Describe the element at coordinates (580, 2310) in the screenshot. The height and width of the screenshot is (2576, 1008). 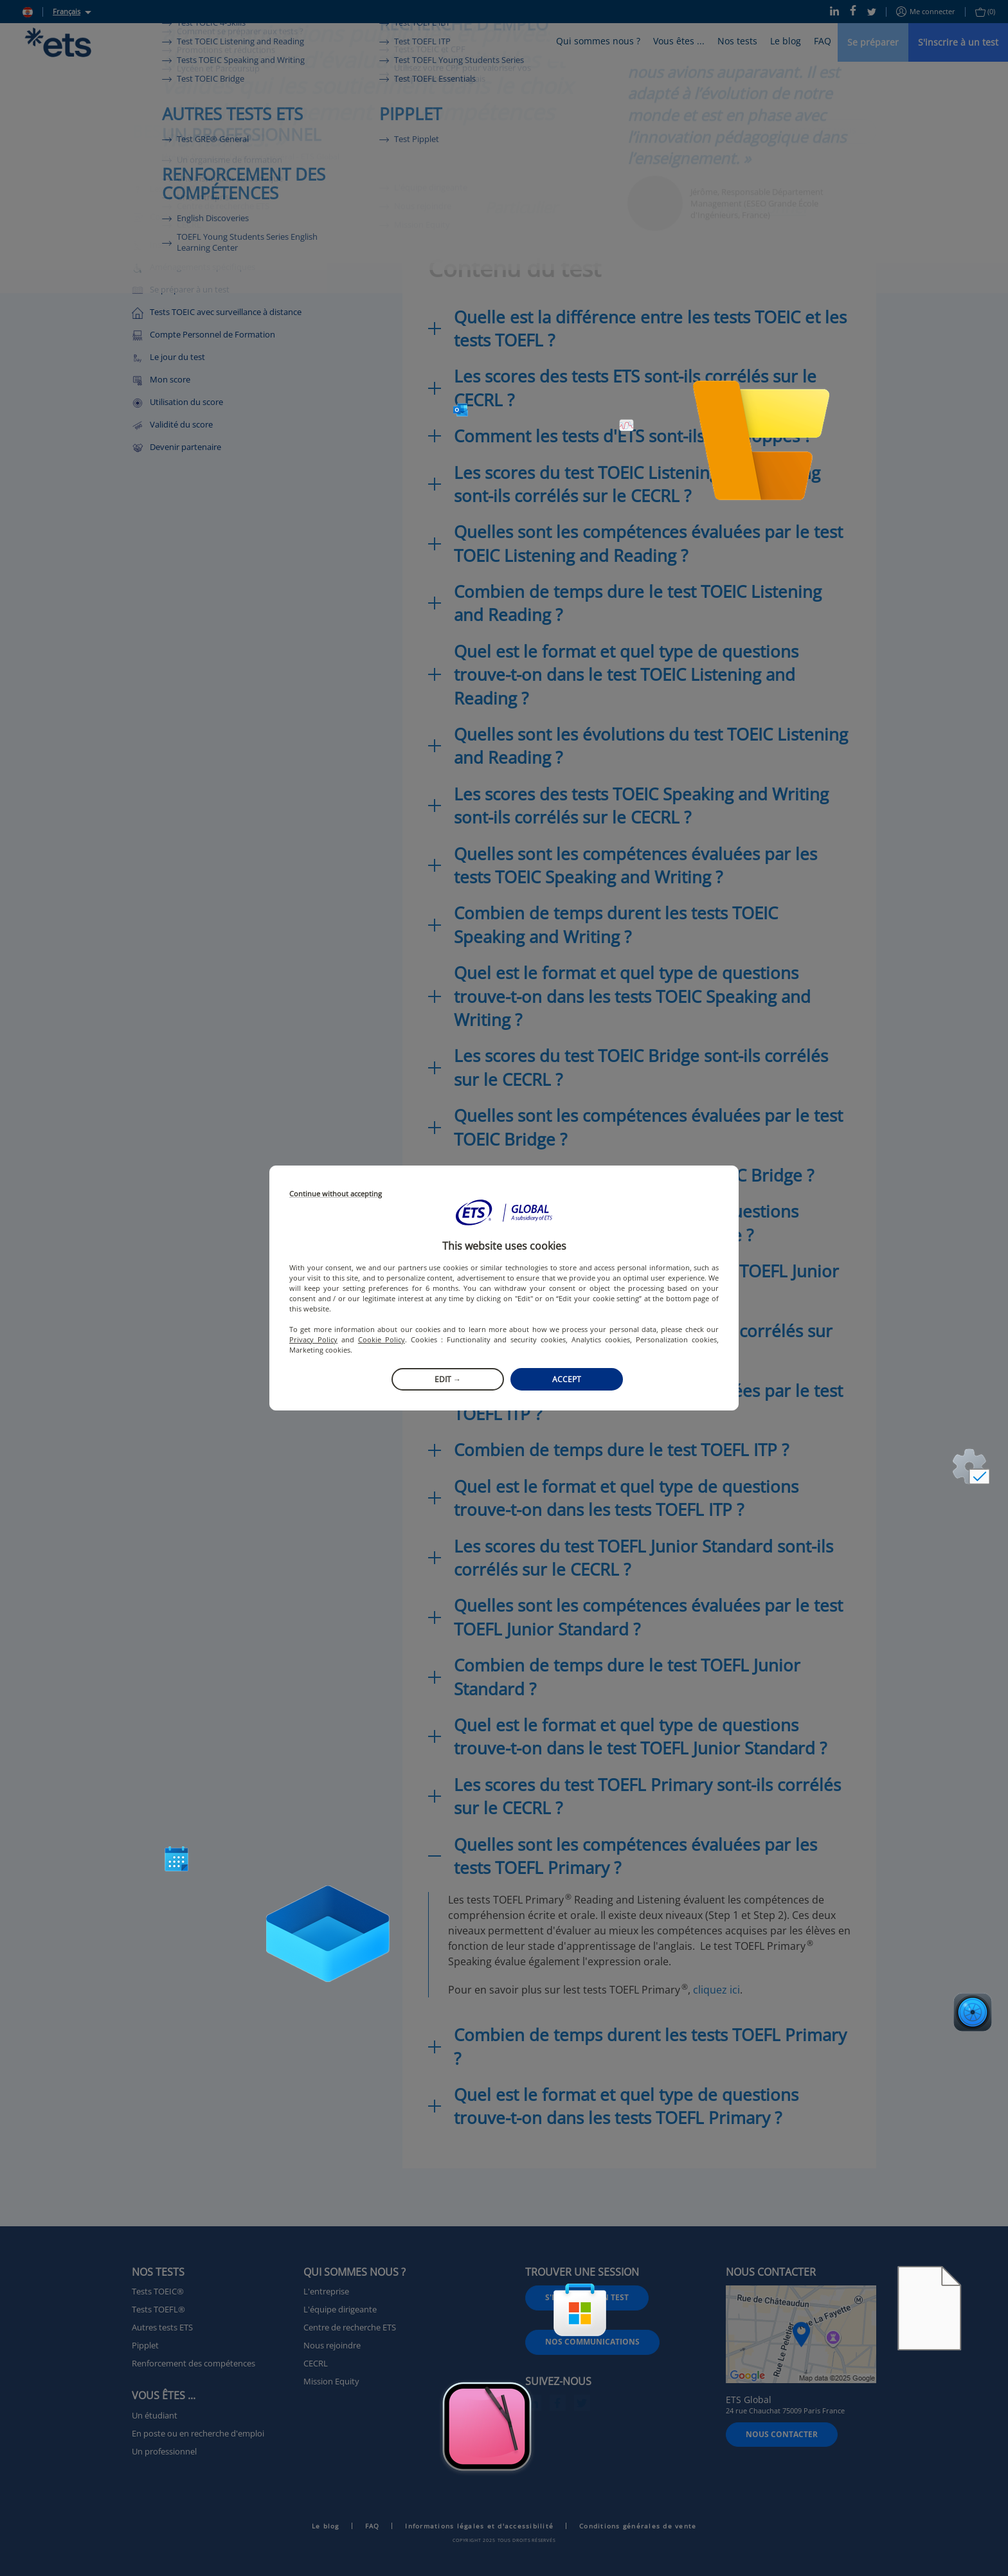
I see `open the Microsoft Store app` at that location.